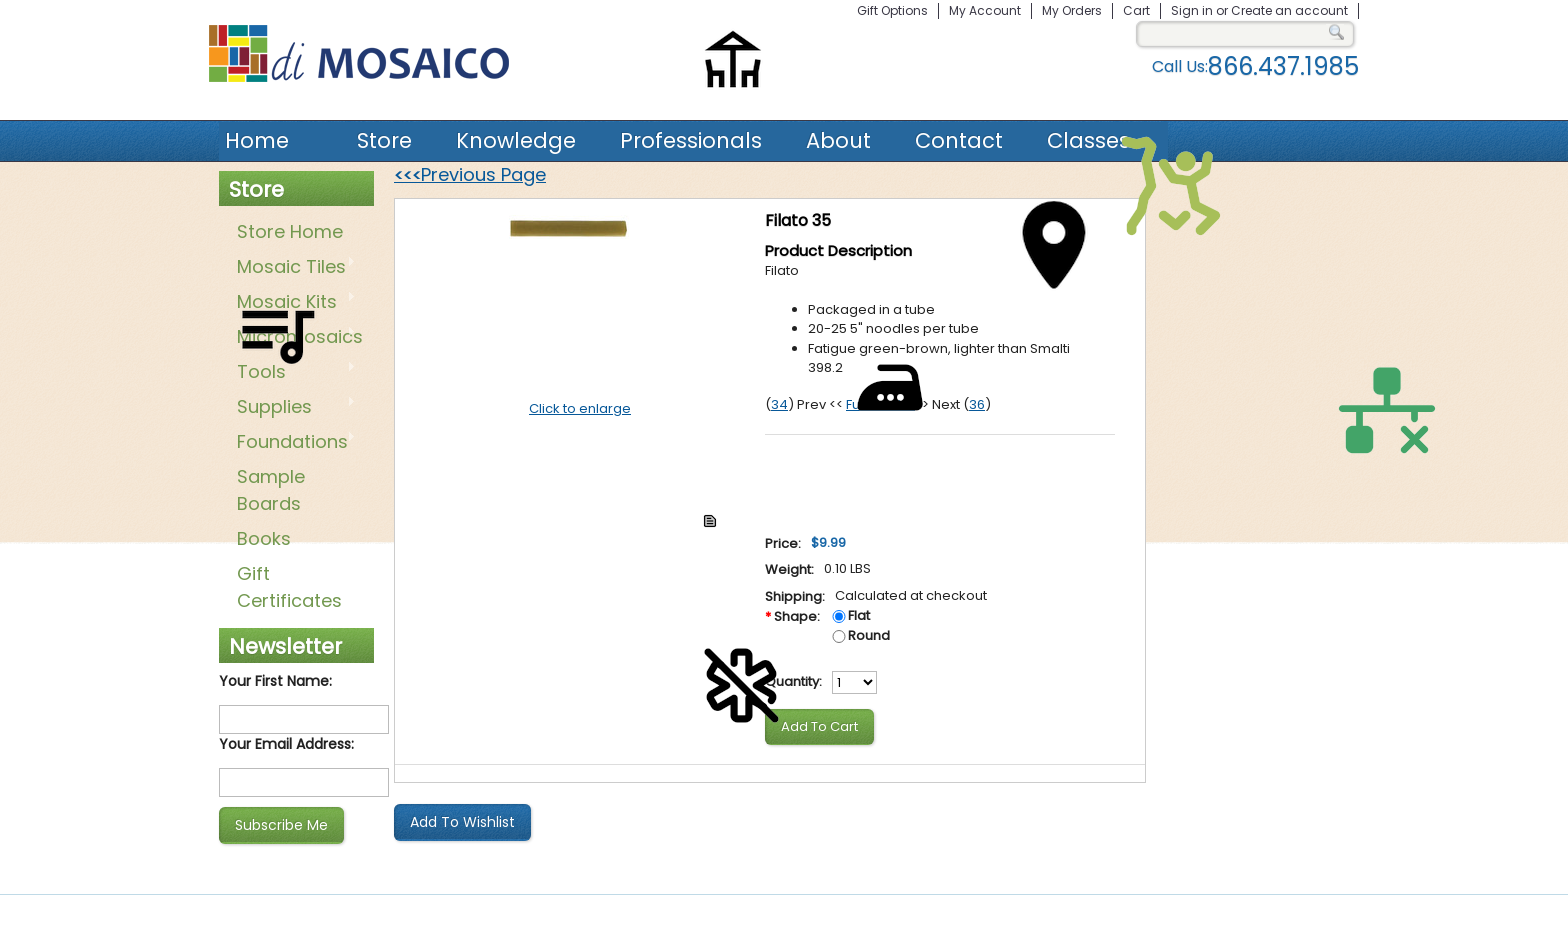 This screenshot has height=948, width=1568. What do you see at coordinates (276, 333) in the screenshot?
I see `view music queue or playlist` at bounding box center [276, 333].